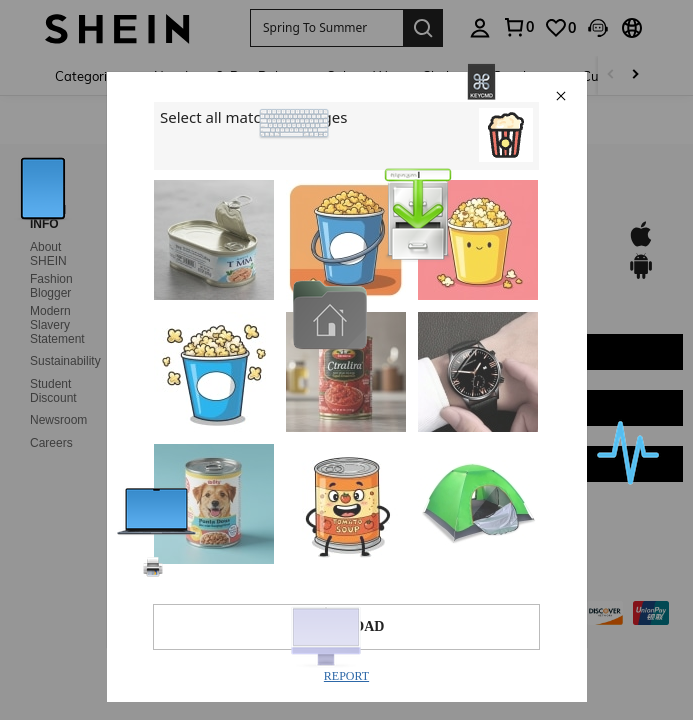 The width and height of the screenshot is (693, 720). Describe the element at coordinates (153, 567) in the screenshot. I see `access printer settings and preferences` at that location.